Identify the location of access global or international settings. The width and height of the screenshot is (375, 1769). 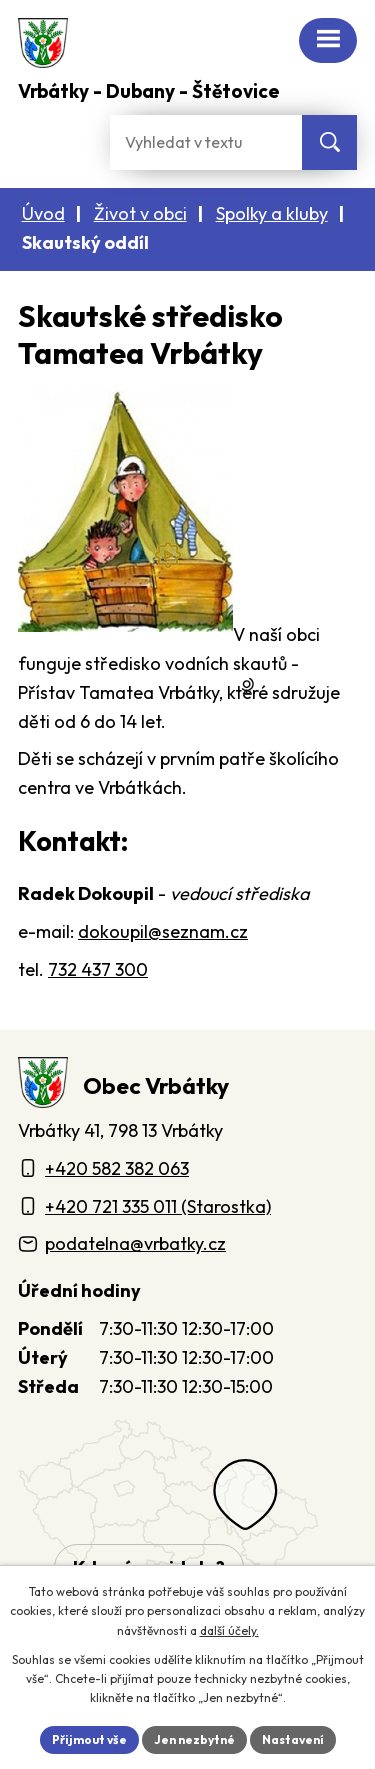
(247, 686).